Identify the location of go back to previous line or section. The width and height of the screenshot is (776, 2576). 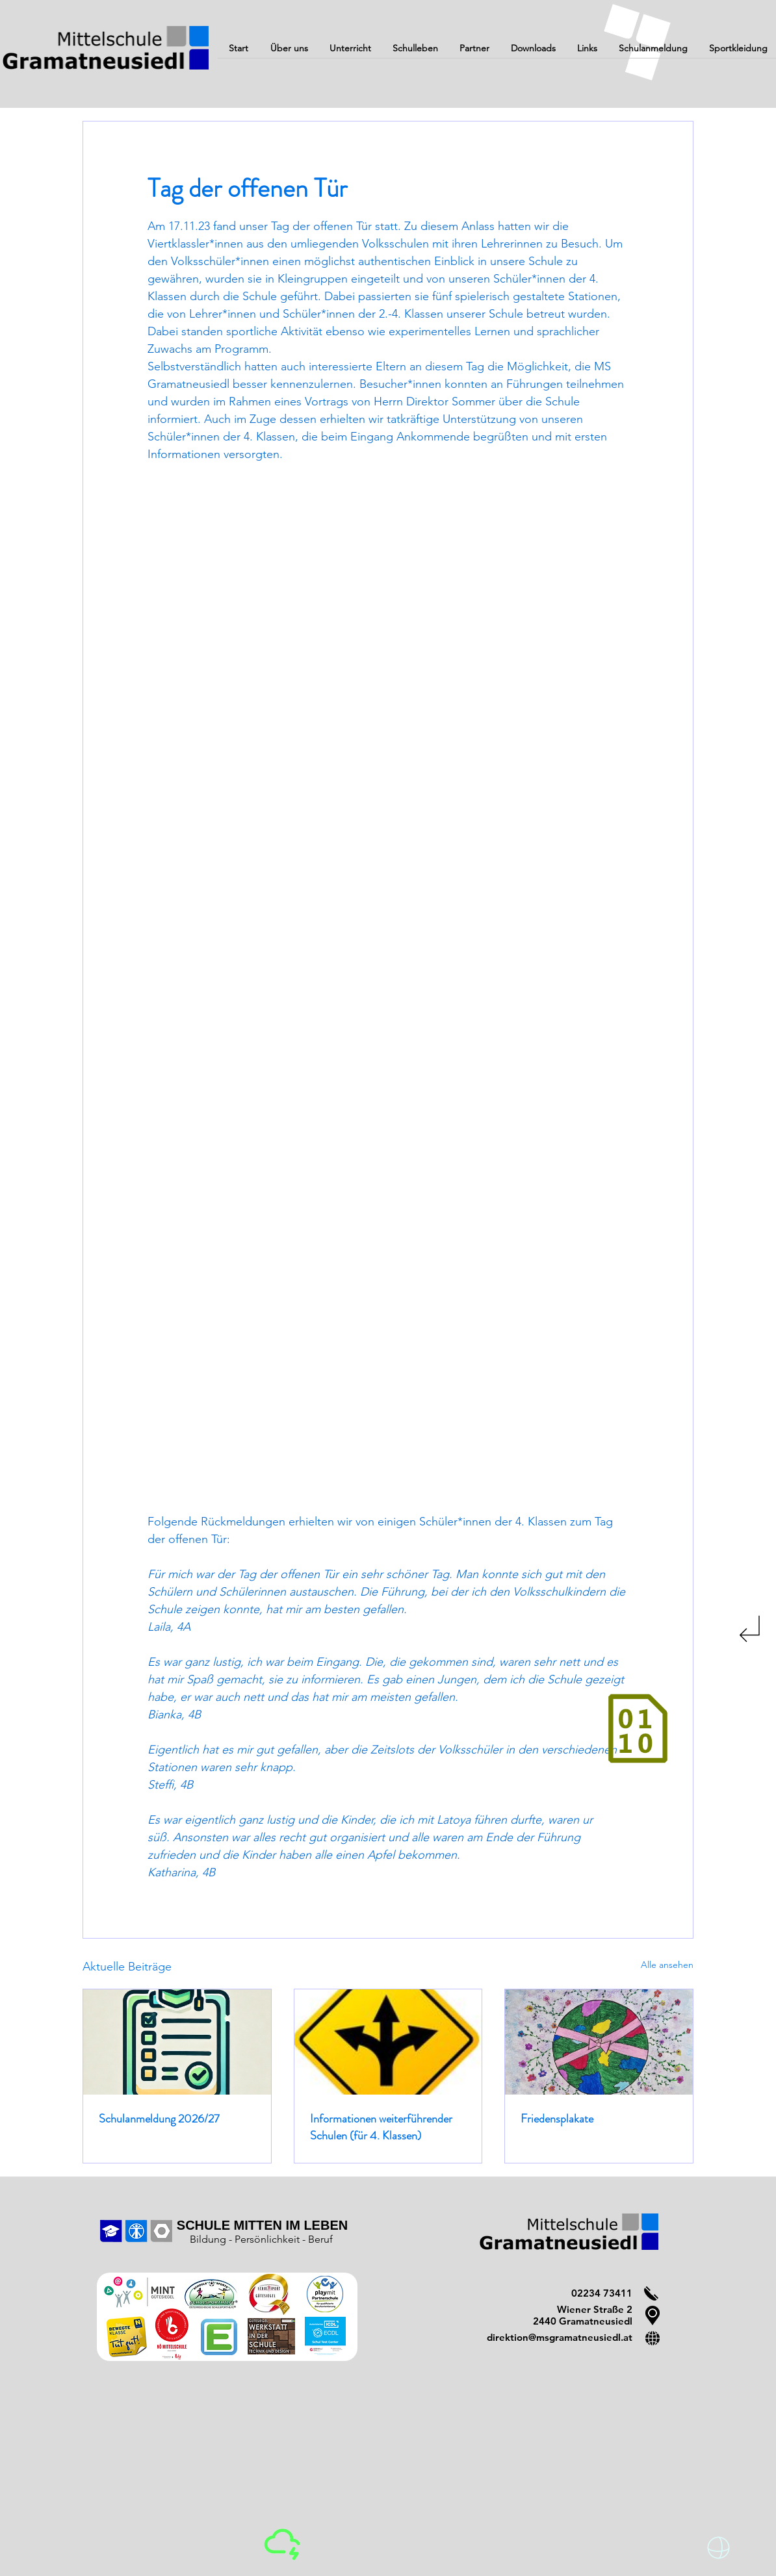
(751, 1629).